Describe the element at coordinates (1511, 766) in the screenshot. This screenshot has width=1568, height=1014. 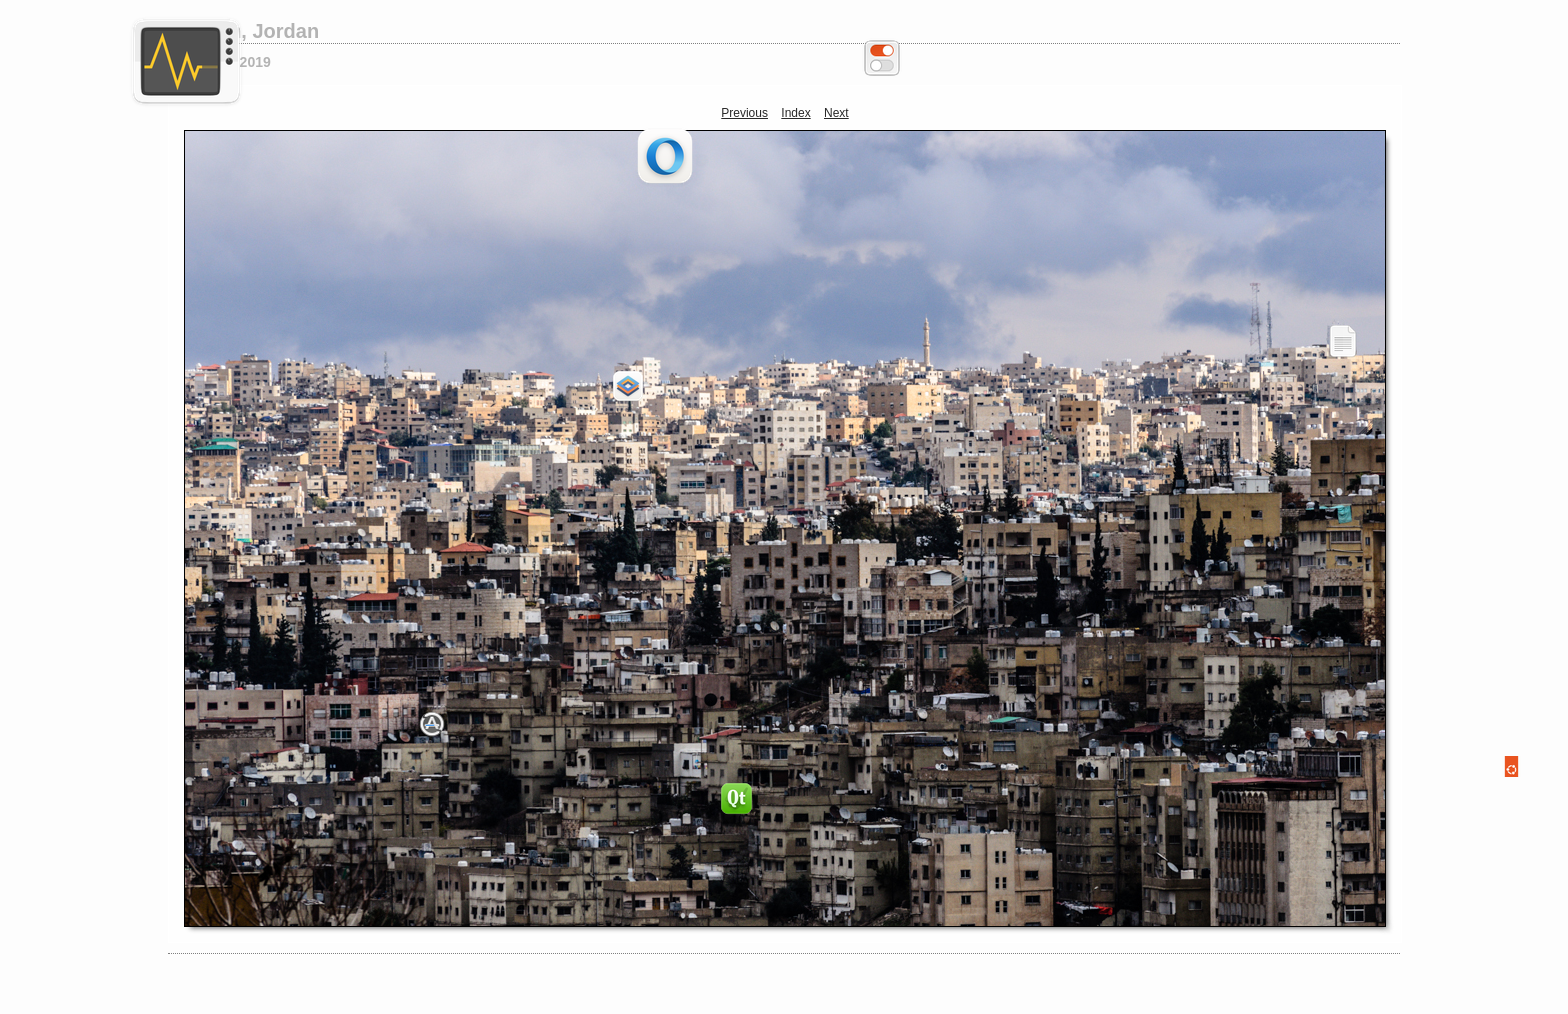
I see `open the ubuntu system menu` at that location.